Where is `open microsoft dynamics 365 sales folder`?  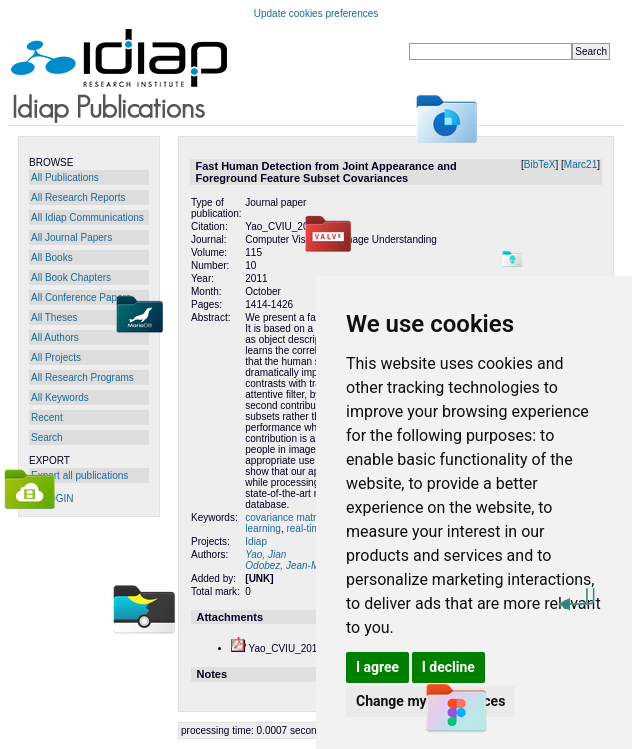 open microsoft dynamics 365 sales folder is located at coordinates (446, 120).